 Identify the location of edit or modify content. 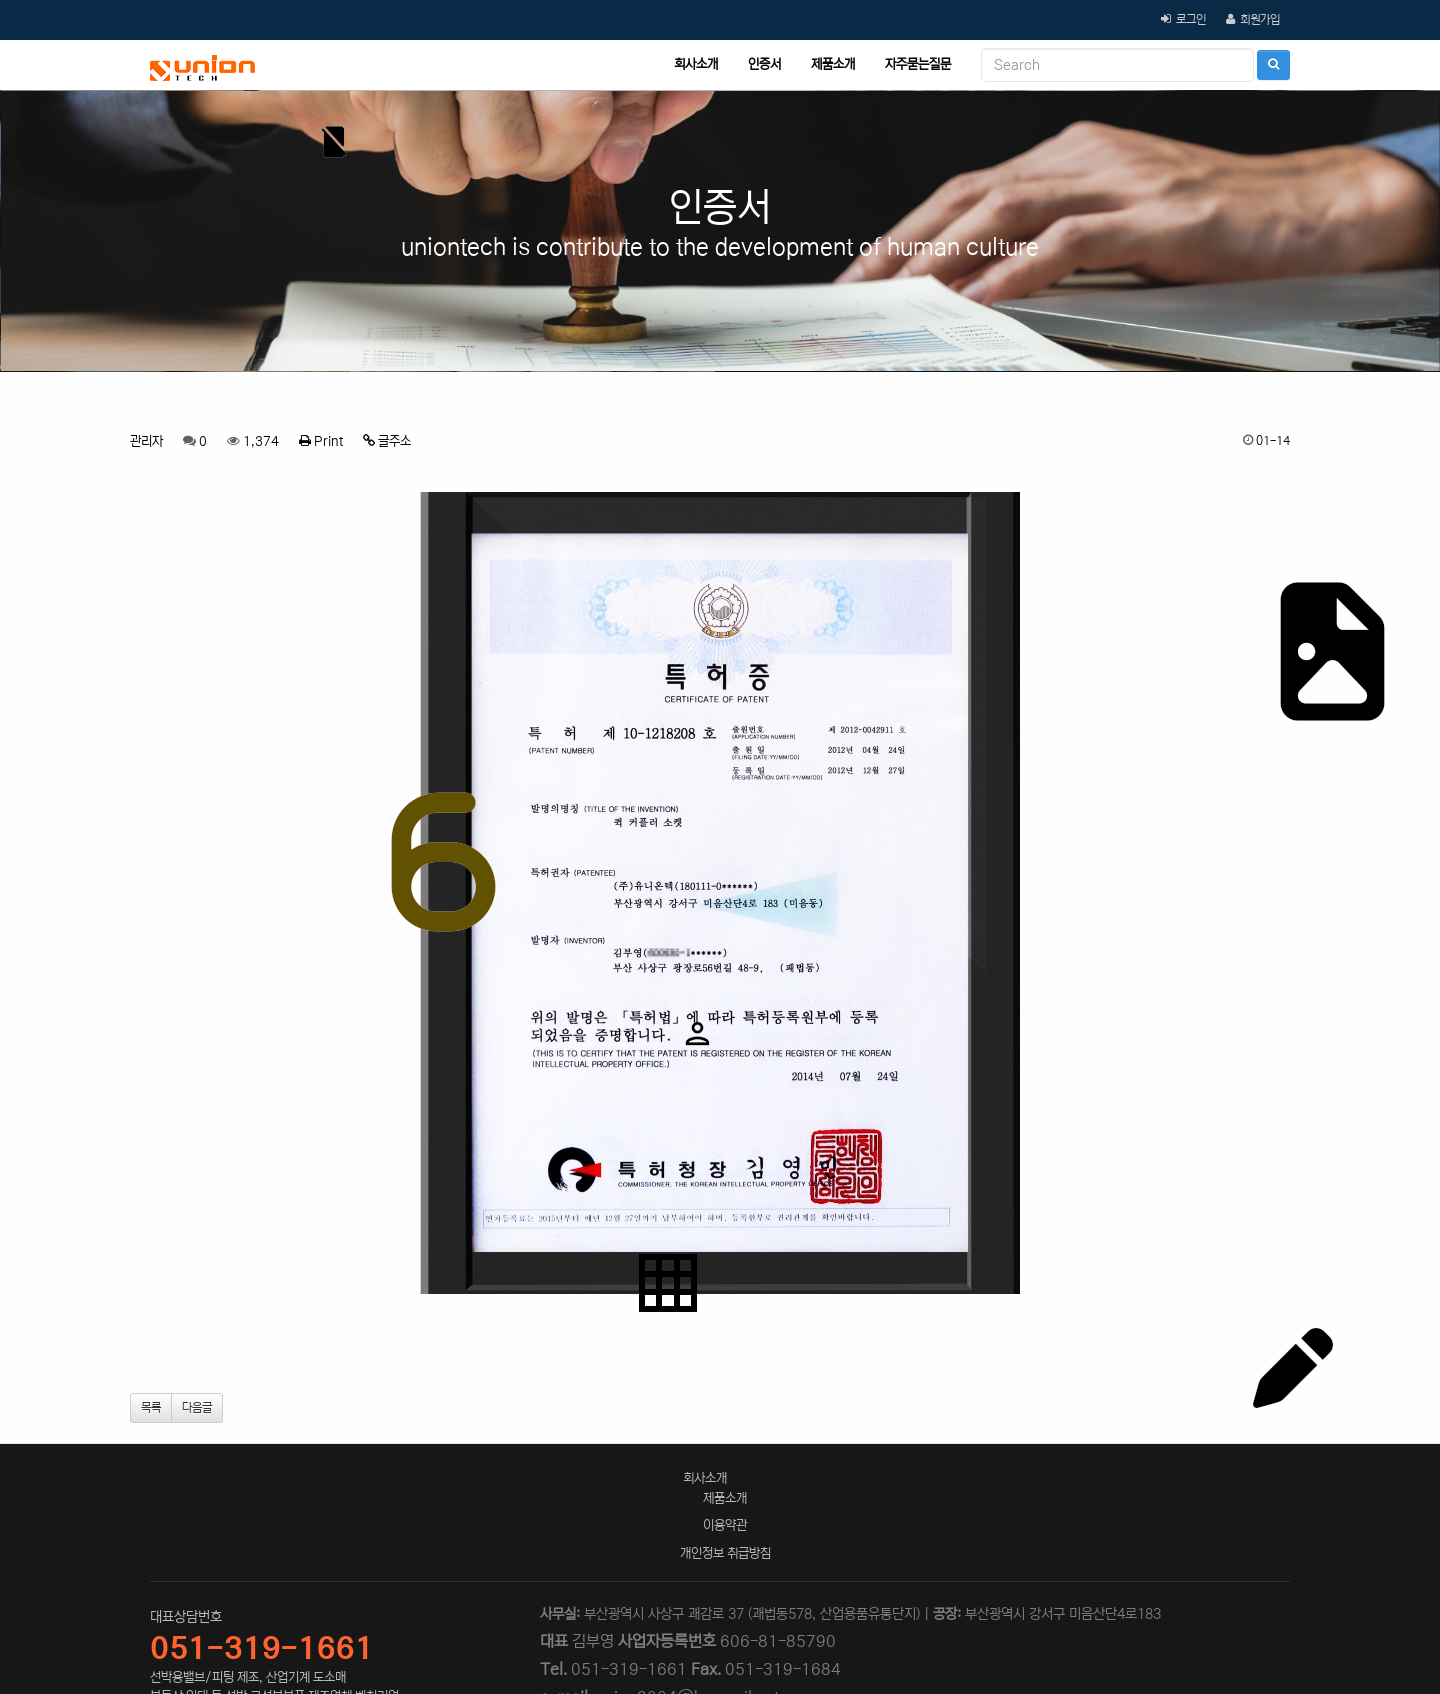
(1293, 1368).